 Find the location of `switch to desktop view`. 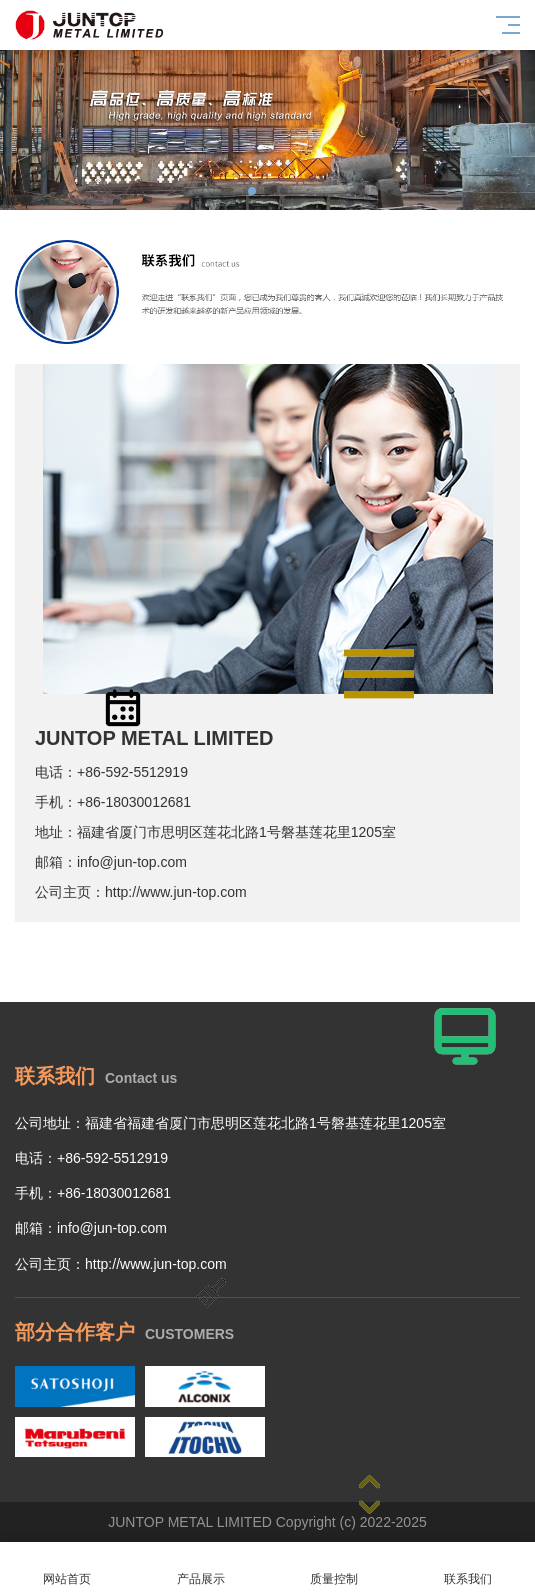

switch to desktop view is located at coordinates (465, 1034).